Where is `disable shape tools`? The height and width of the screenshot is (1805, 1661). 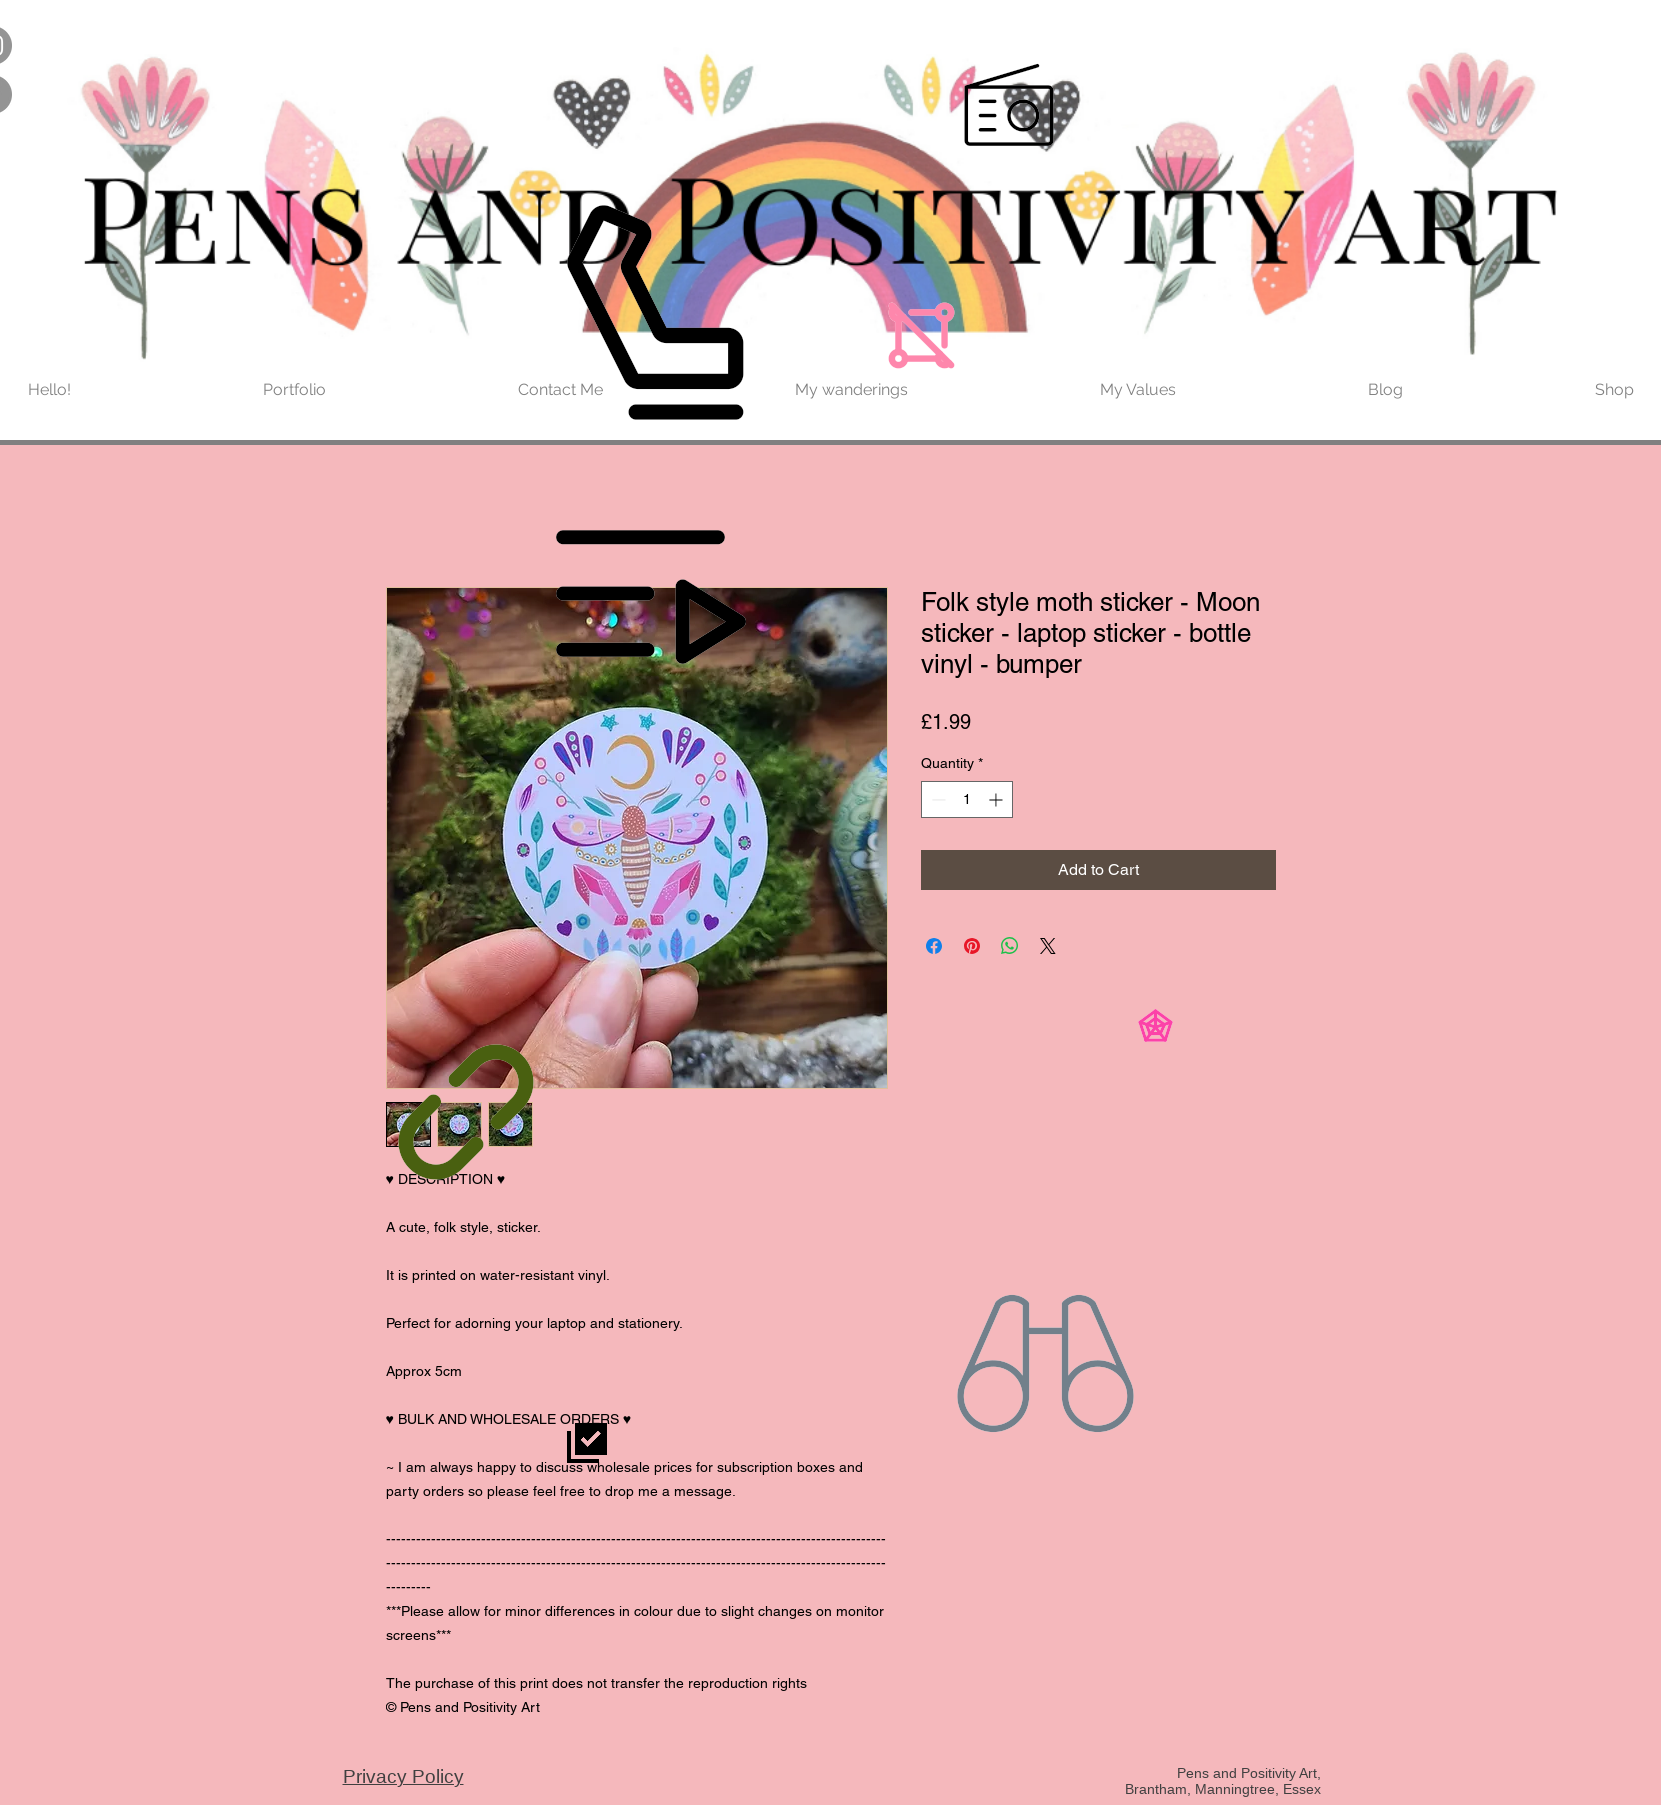 disable shape tools is located at coordinates (921, 335).